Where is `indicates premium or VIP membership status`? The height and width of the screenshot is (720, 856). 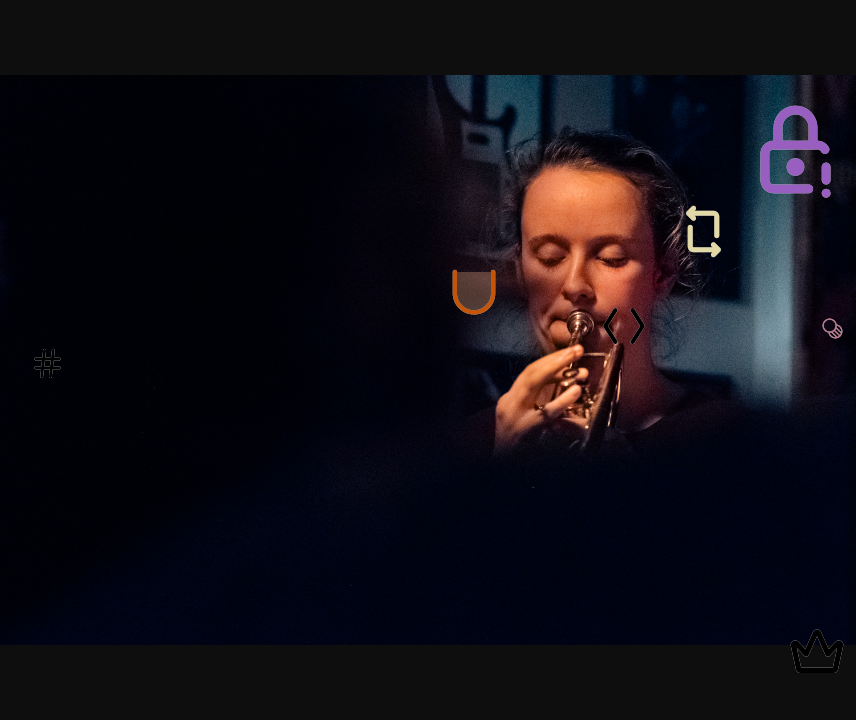
indicates premium or VIP membership status is located at coordinates (817, 654).